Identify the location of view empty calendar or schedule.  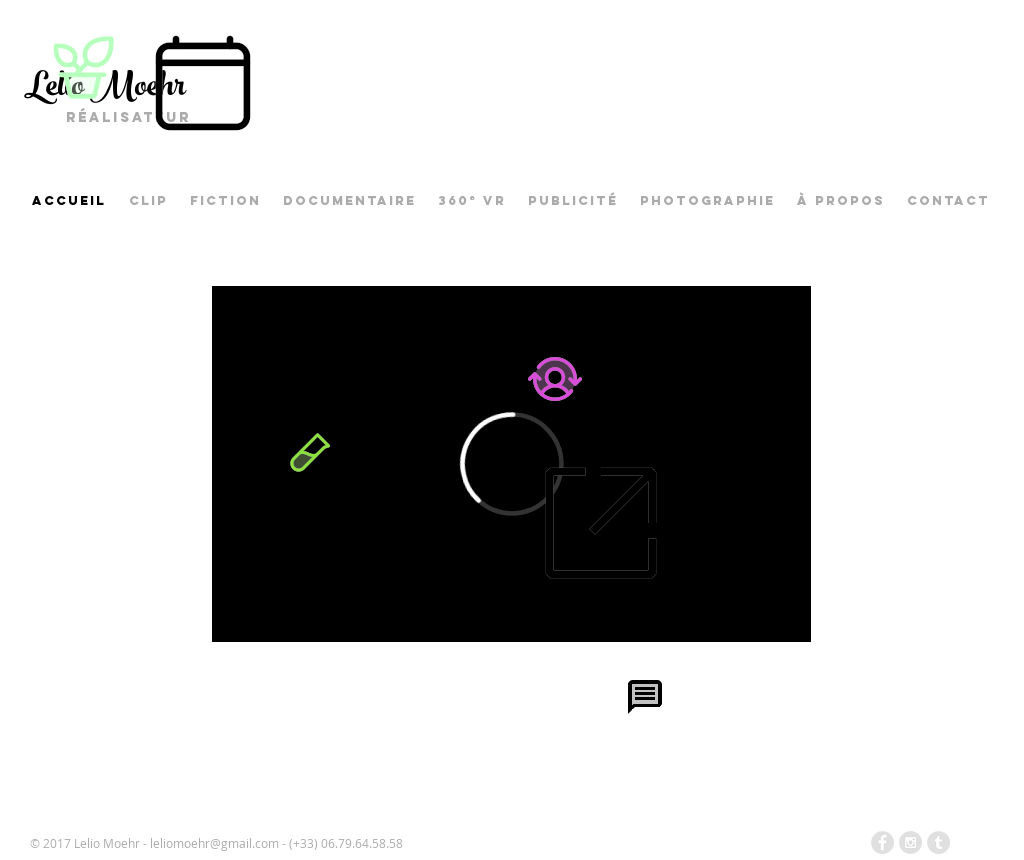
(203, 83).